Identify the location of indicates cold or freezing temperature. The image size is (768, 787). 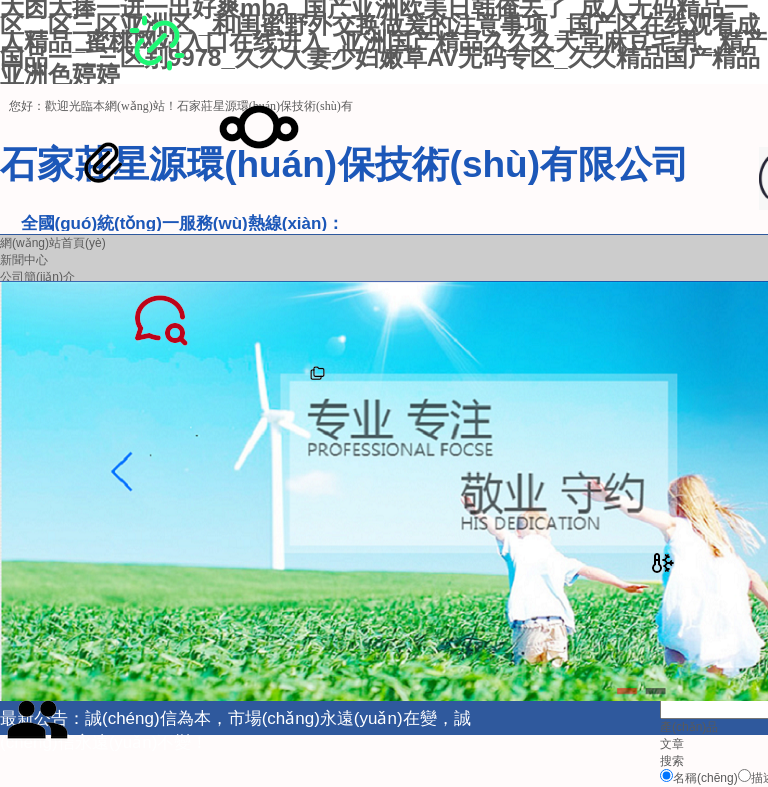
(663, 563).